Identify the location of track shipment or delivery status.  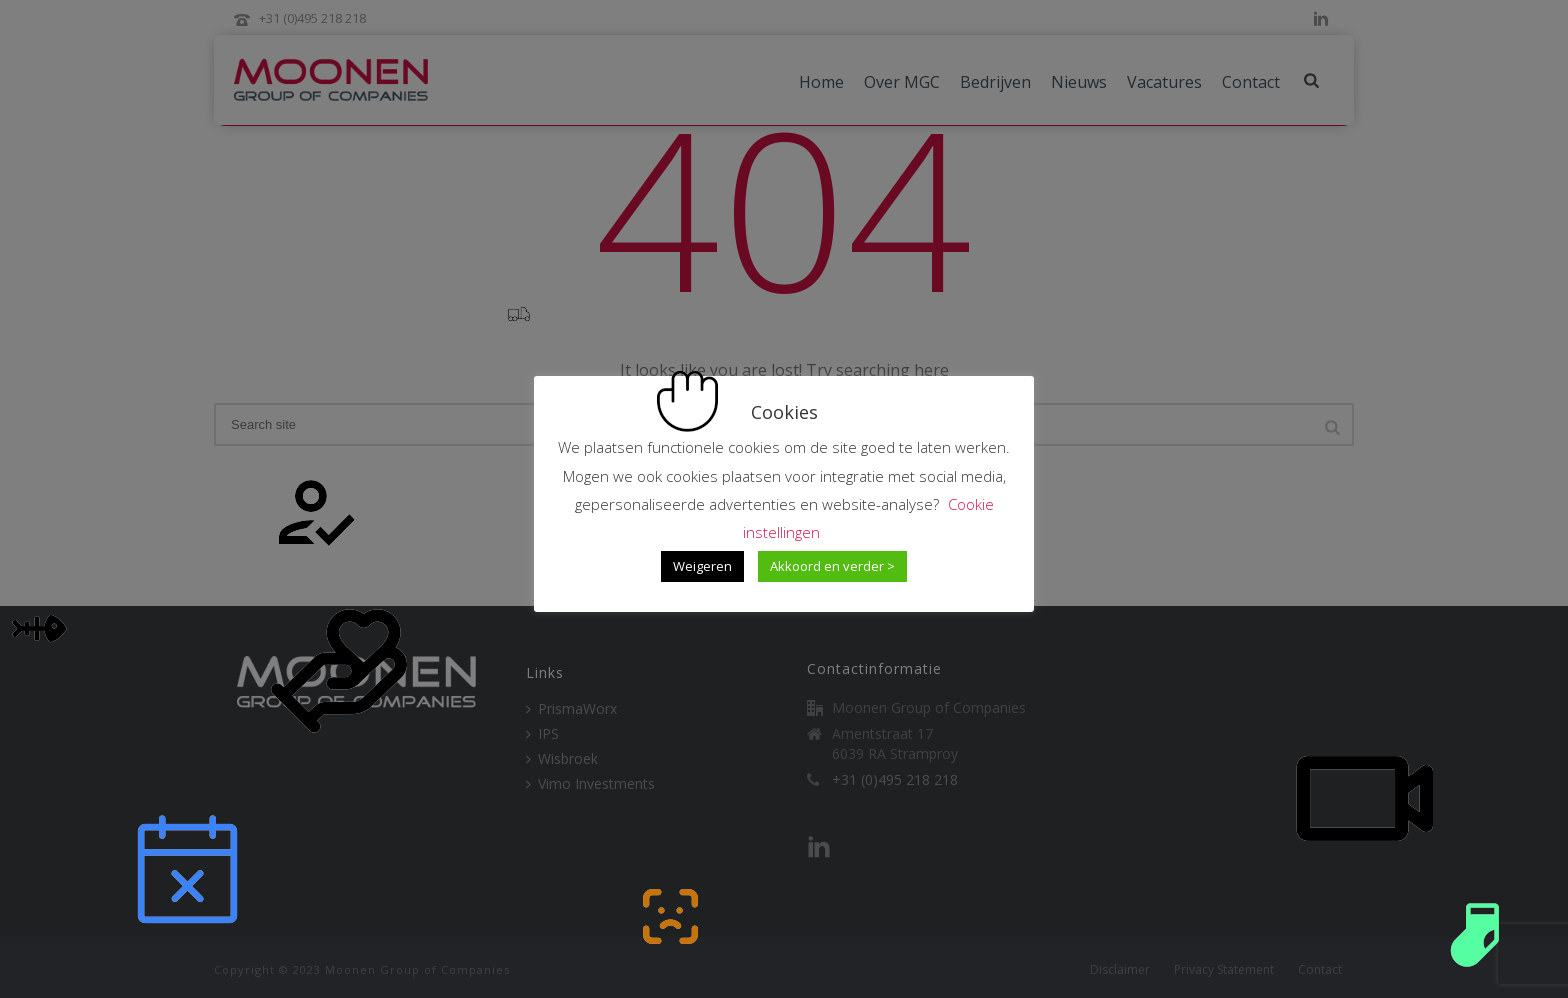
(519, 314).